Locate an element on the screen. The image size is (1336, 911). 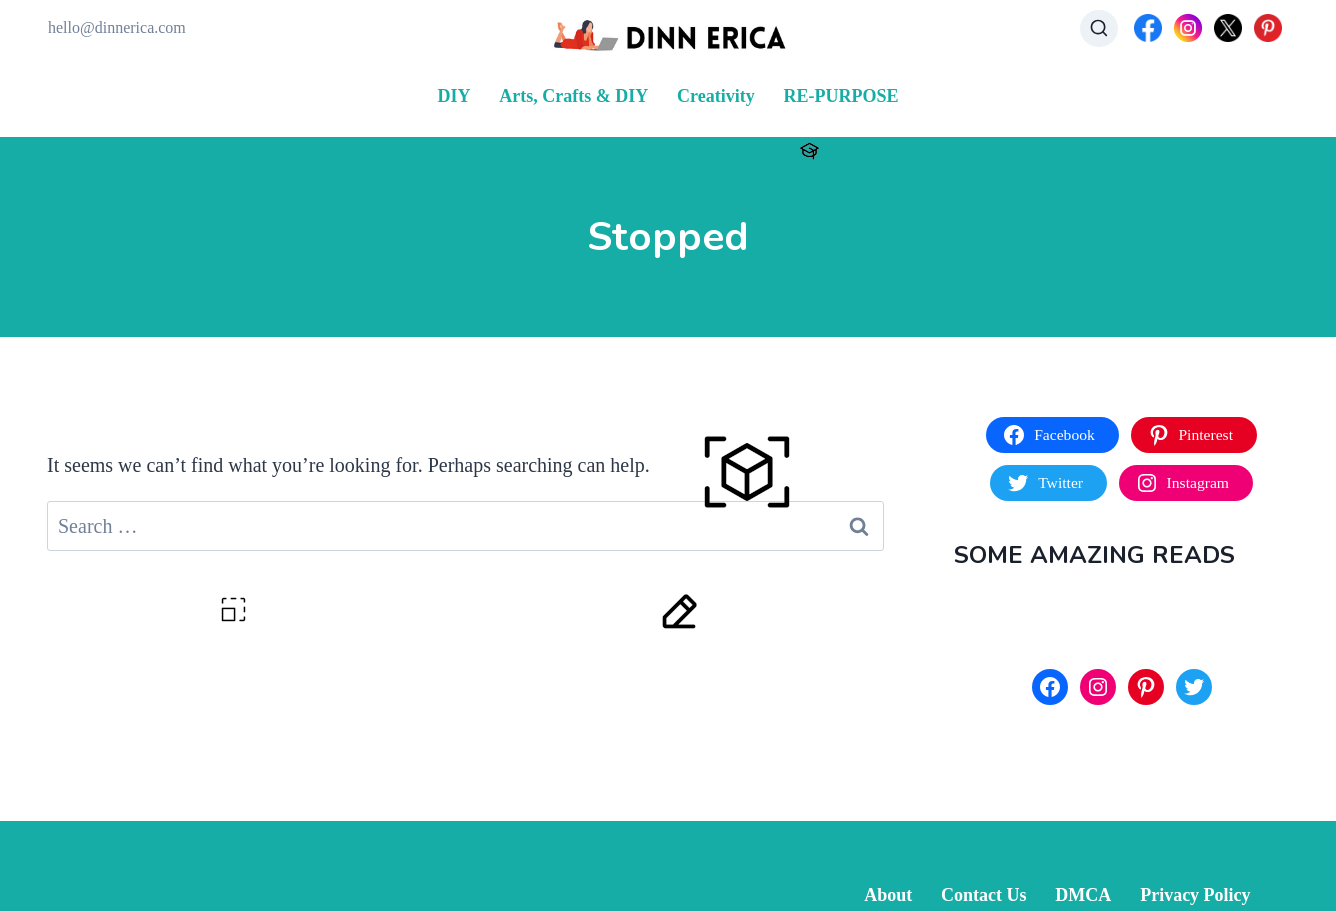
scan or capture a 3D object is located at coordinates (747, 472).